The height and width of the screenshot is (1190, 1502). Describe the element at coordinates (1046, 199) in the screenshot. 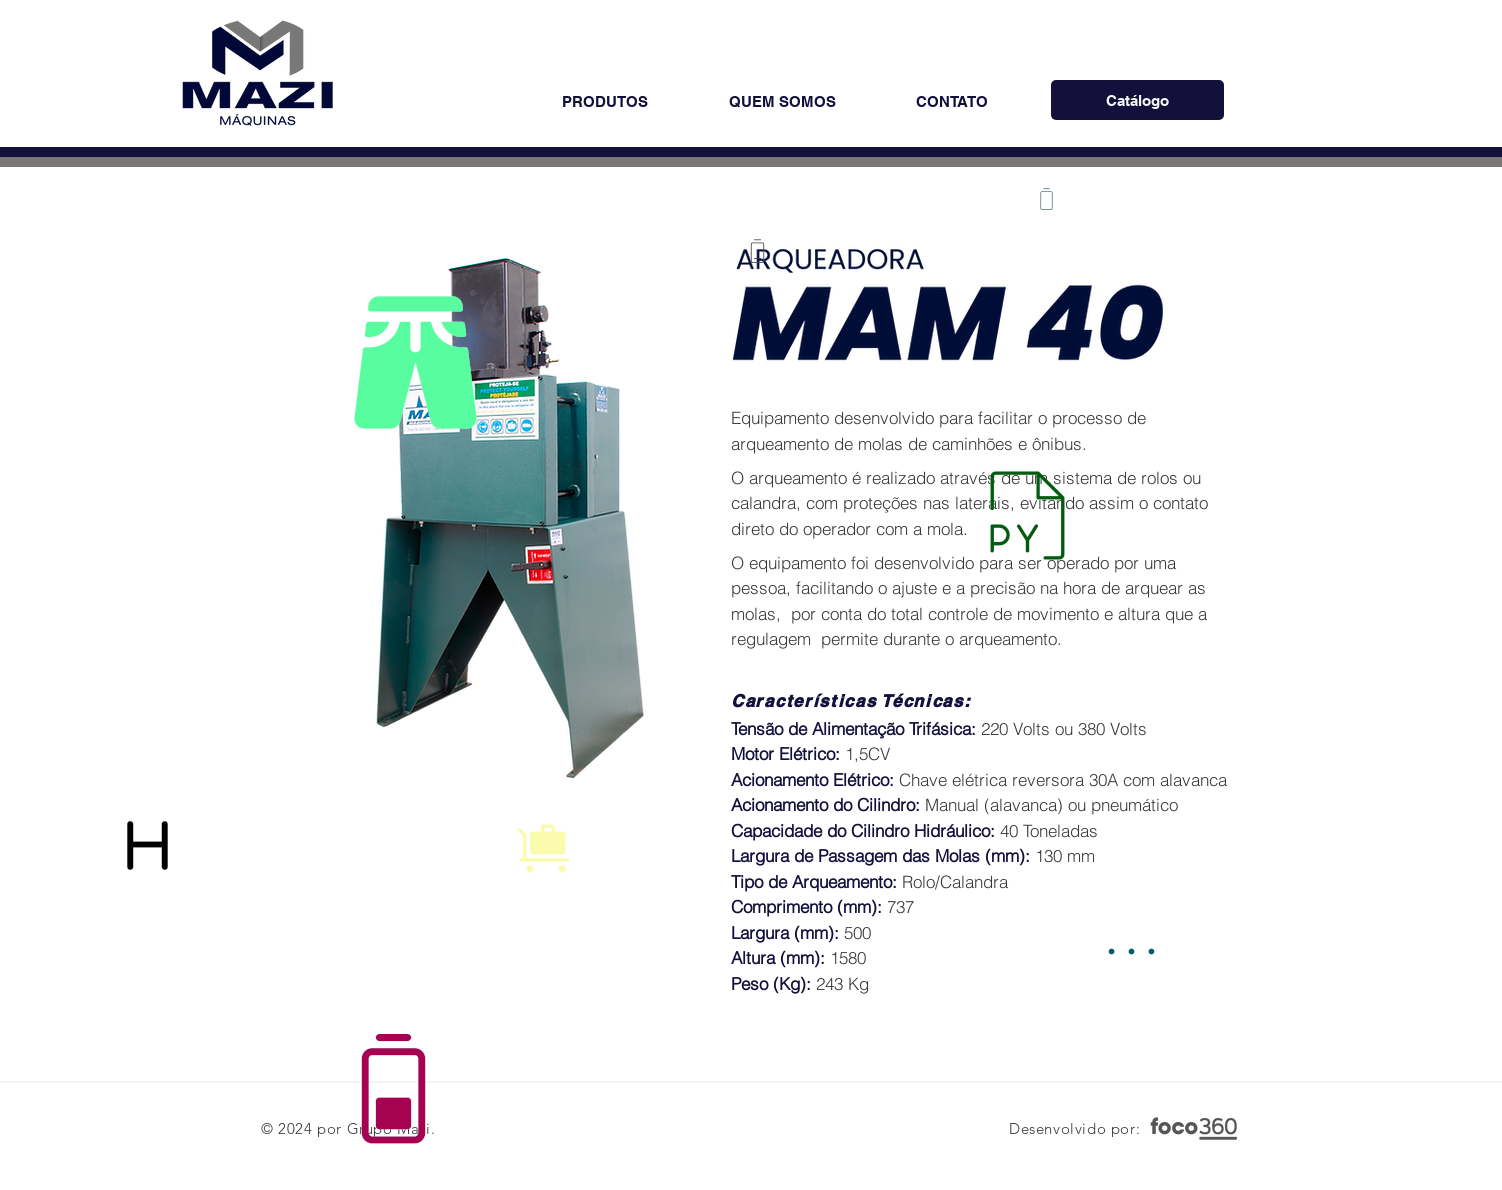

I see `indicates battery is completely drained` at that location.